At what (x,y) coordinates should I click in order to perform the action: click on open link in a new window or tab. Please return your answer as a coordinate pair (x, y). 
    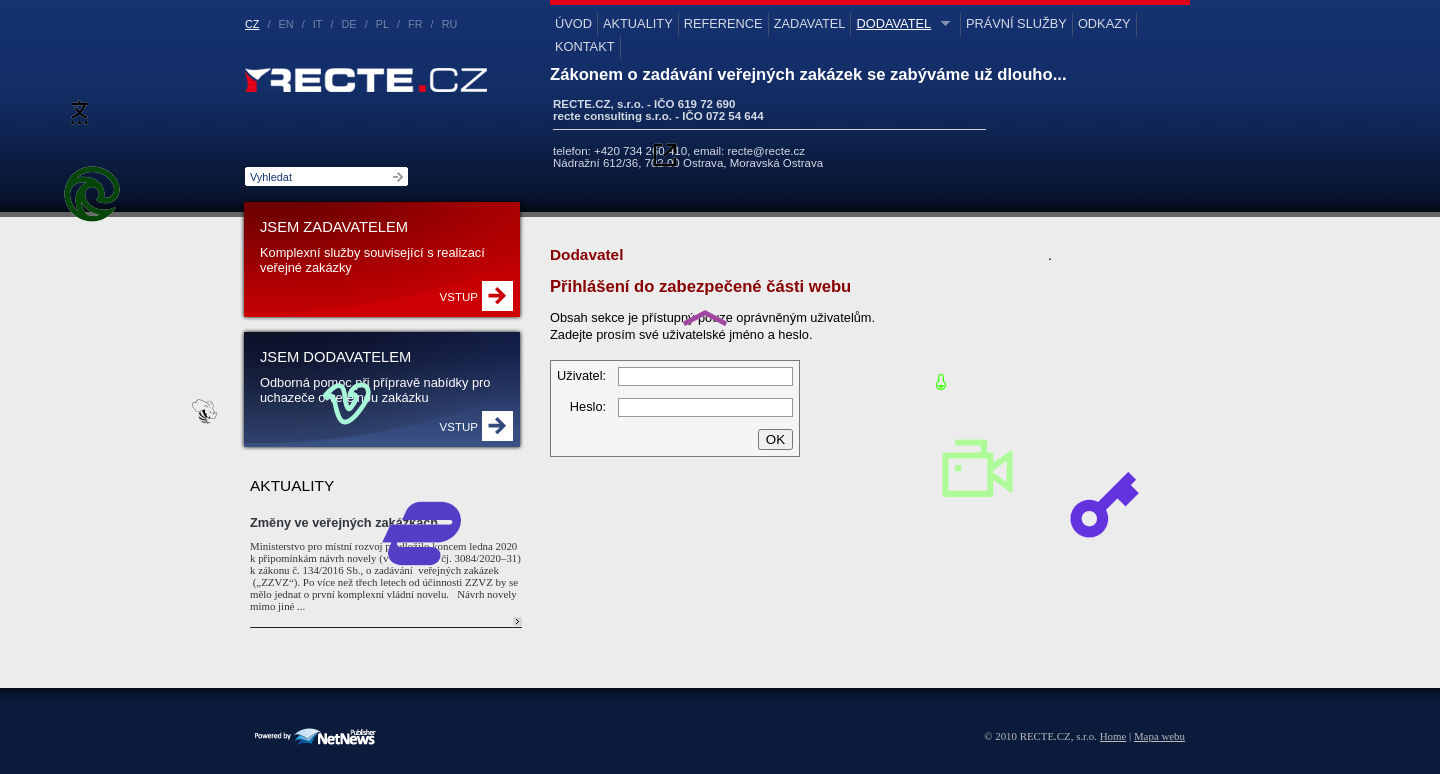
    Looking at the image, I should click on (665, 155).